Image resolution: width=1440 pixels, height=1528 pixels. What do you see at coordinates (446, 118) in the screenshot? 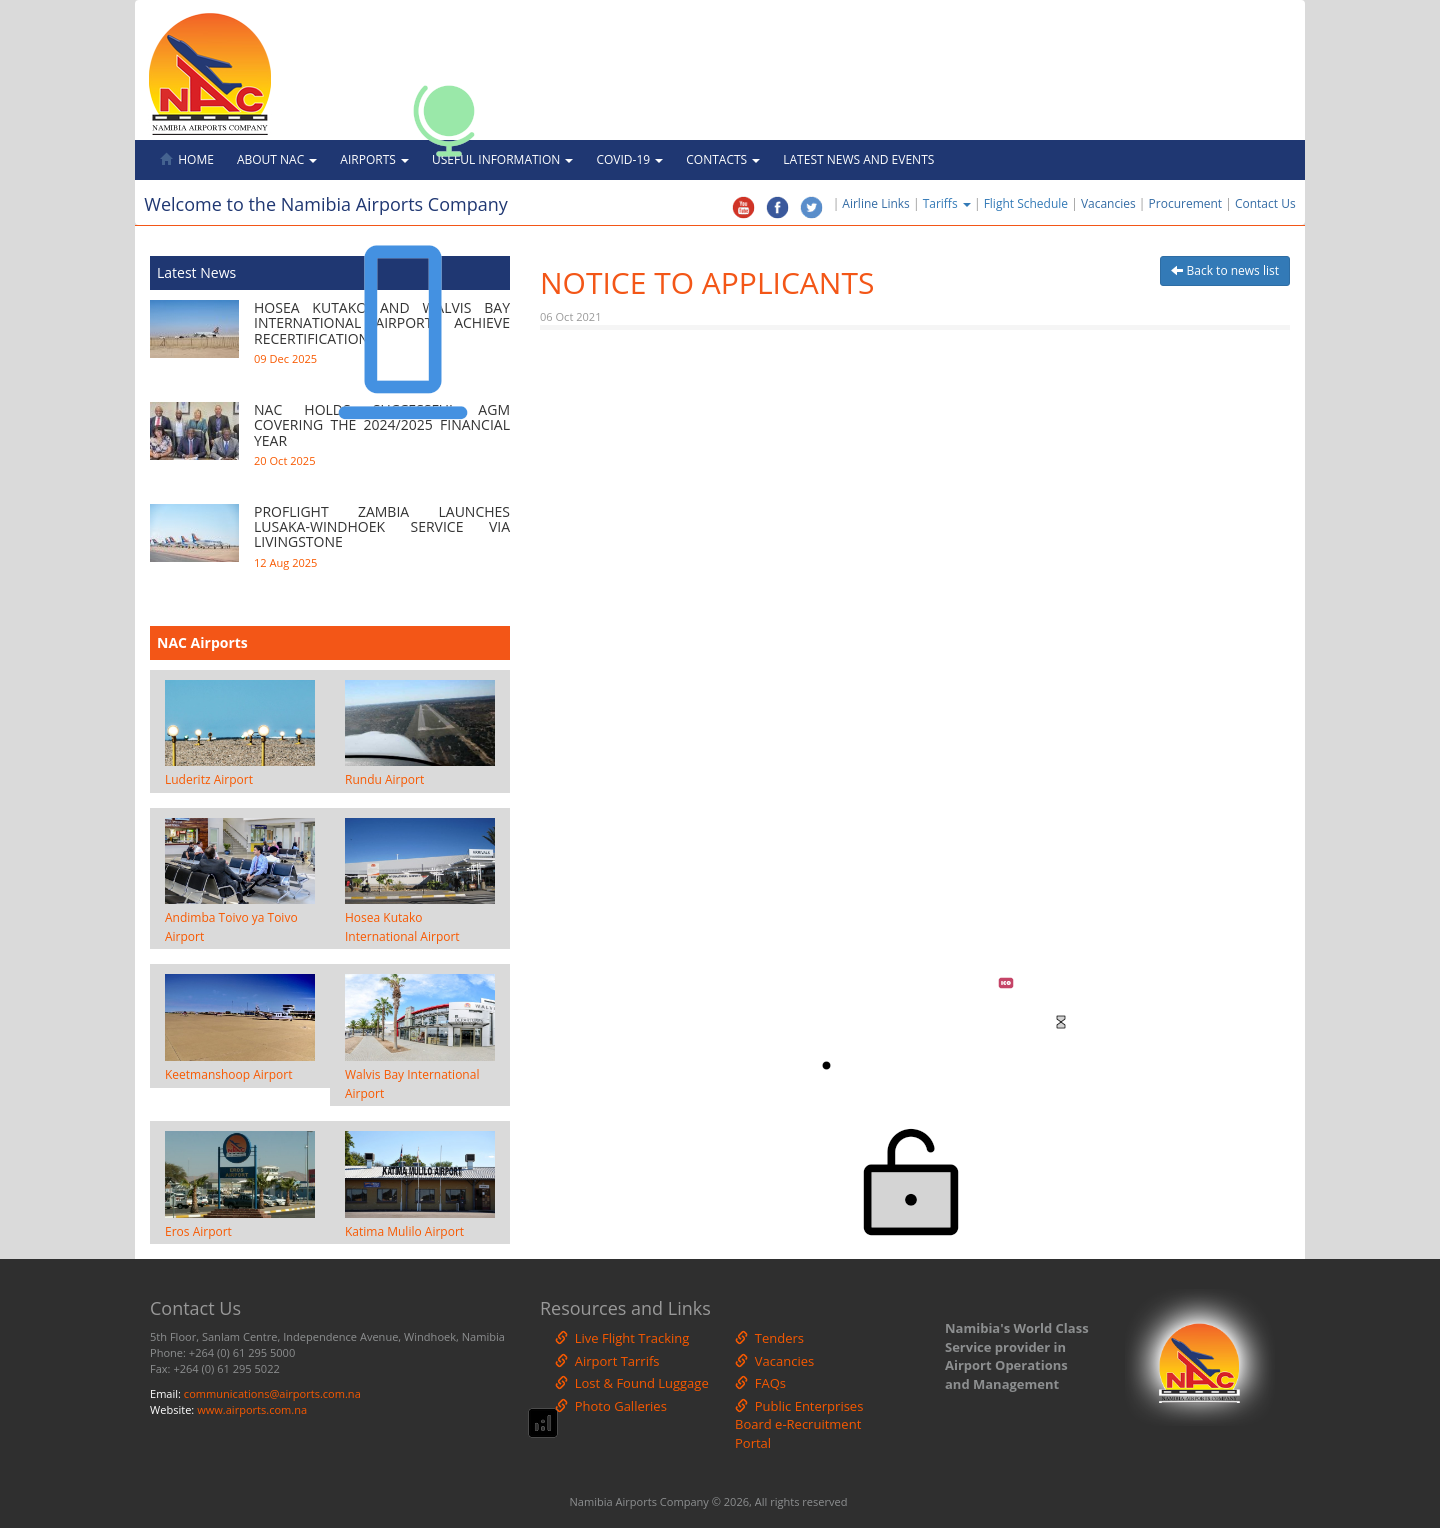
I see `access global or international settings` at bounding box center [446, 118].